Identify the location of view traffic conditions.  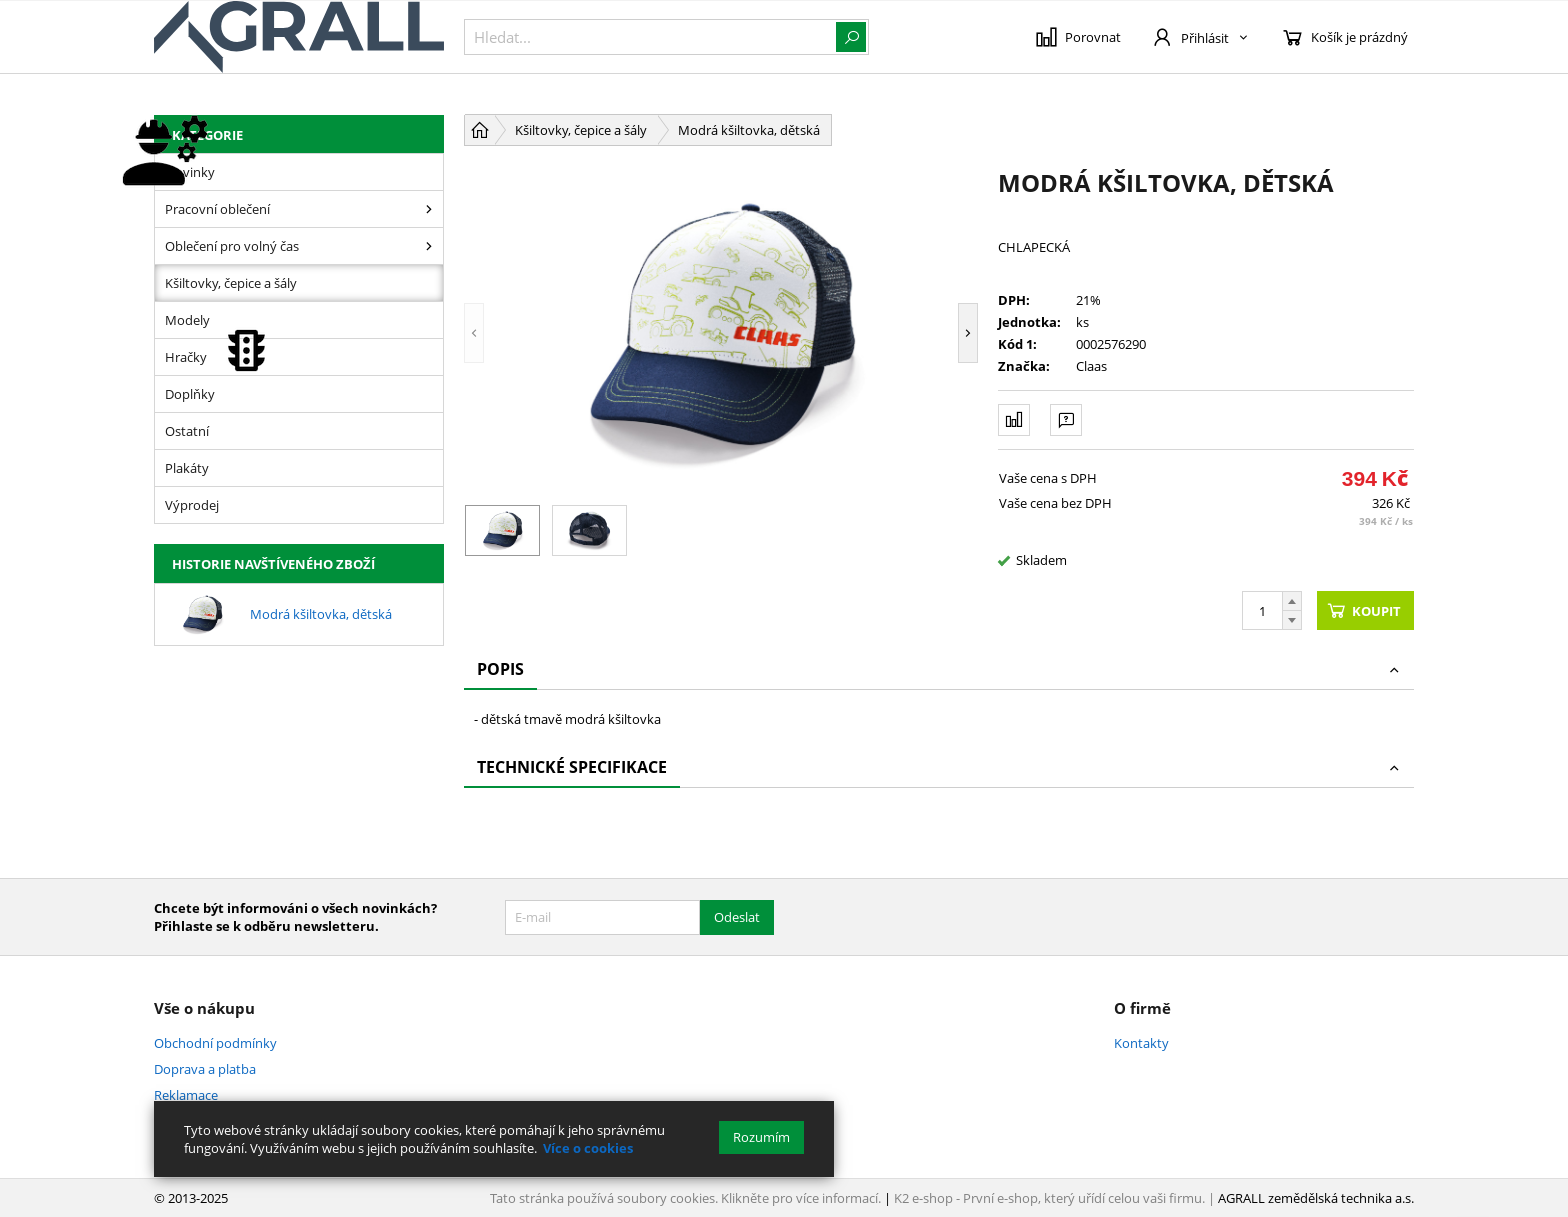
(246, 350).